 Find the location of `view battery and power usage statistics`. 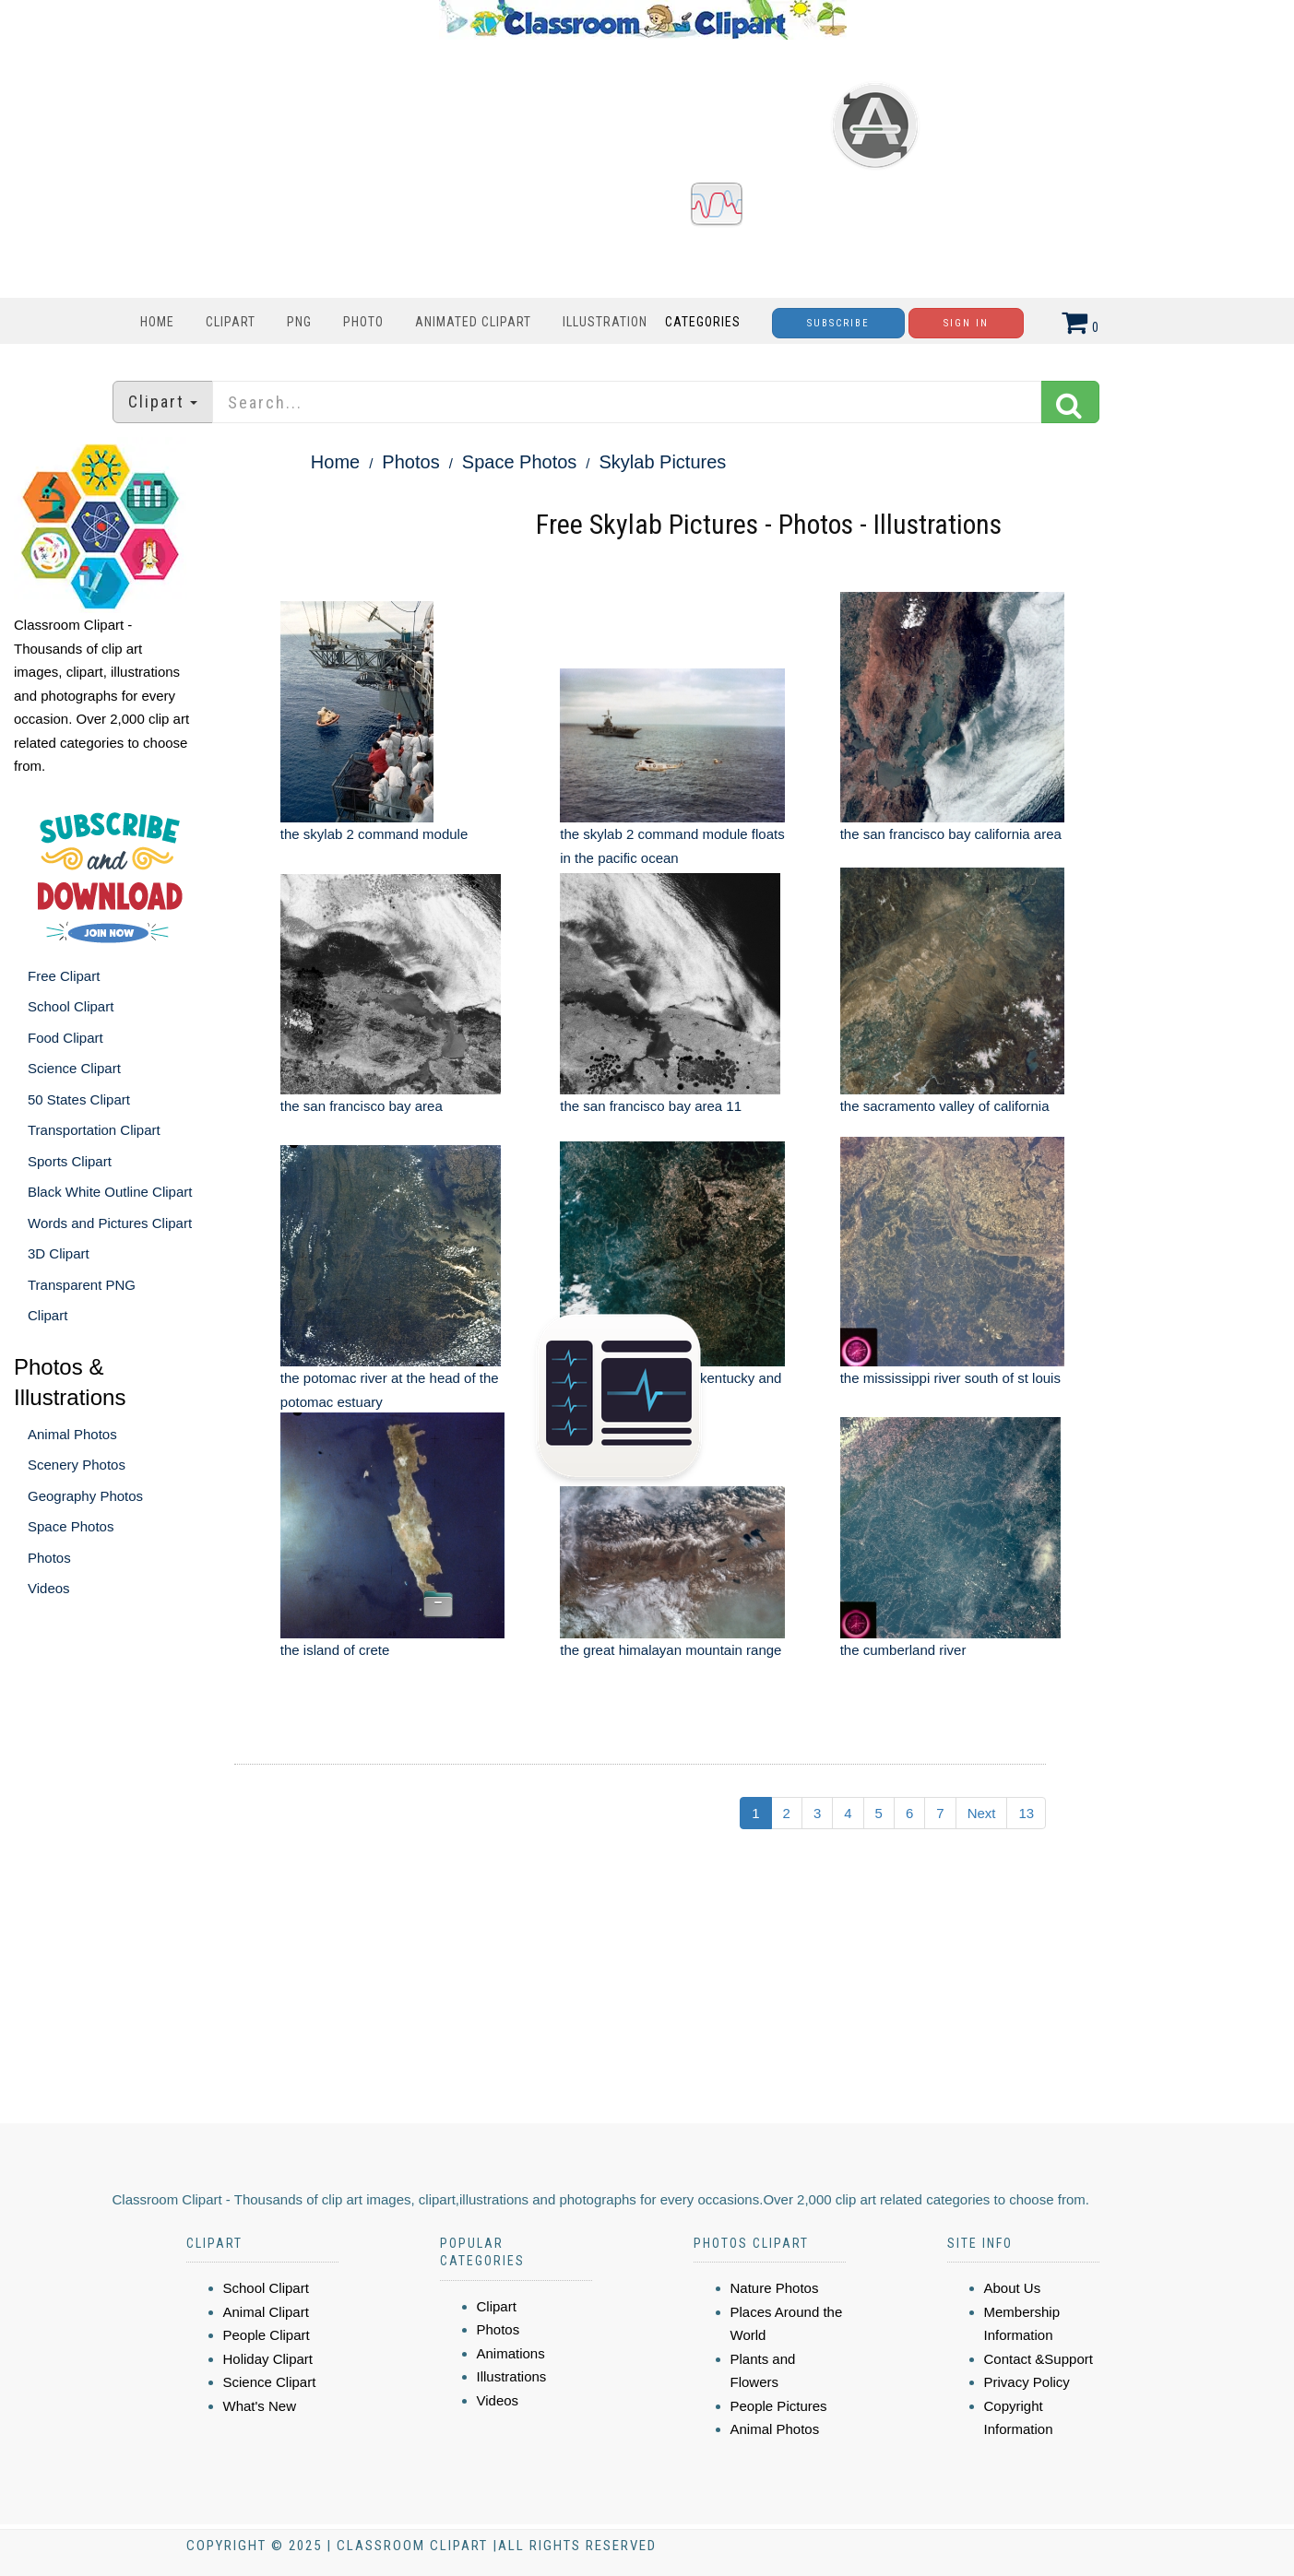

view battery and power usage statistics is located at coordinates (717, 204).